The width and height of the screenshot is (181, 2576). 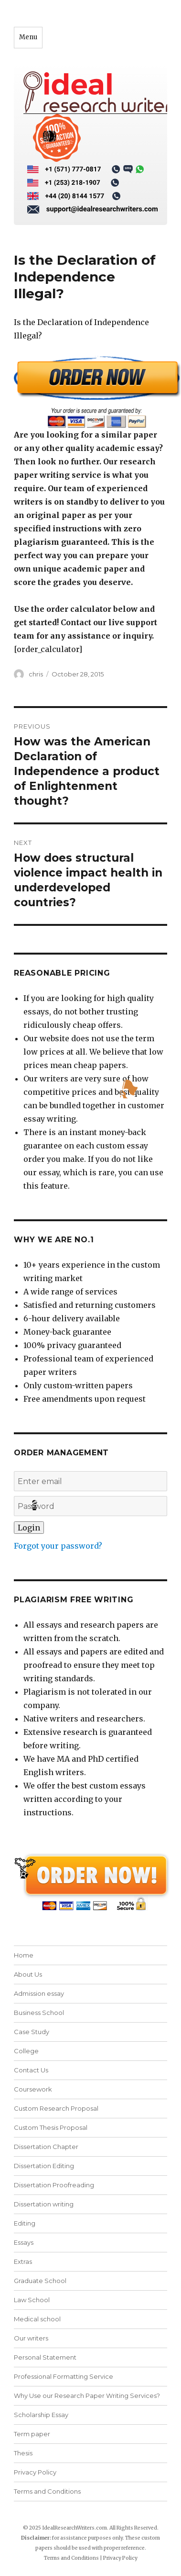 What do you see at coordinates (34, 1505) in the screenshot?
I see `represents a carnivorous plant item or creature in a game` at bounding box center [34, 1505].